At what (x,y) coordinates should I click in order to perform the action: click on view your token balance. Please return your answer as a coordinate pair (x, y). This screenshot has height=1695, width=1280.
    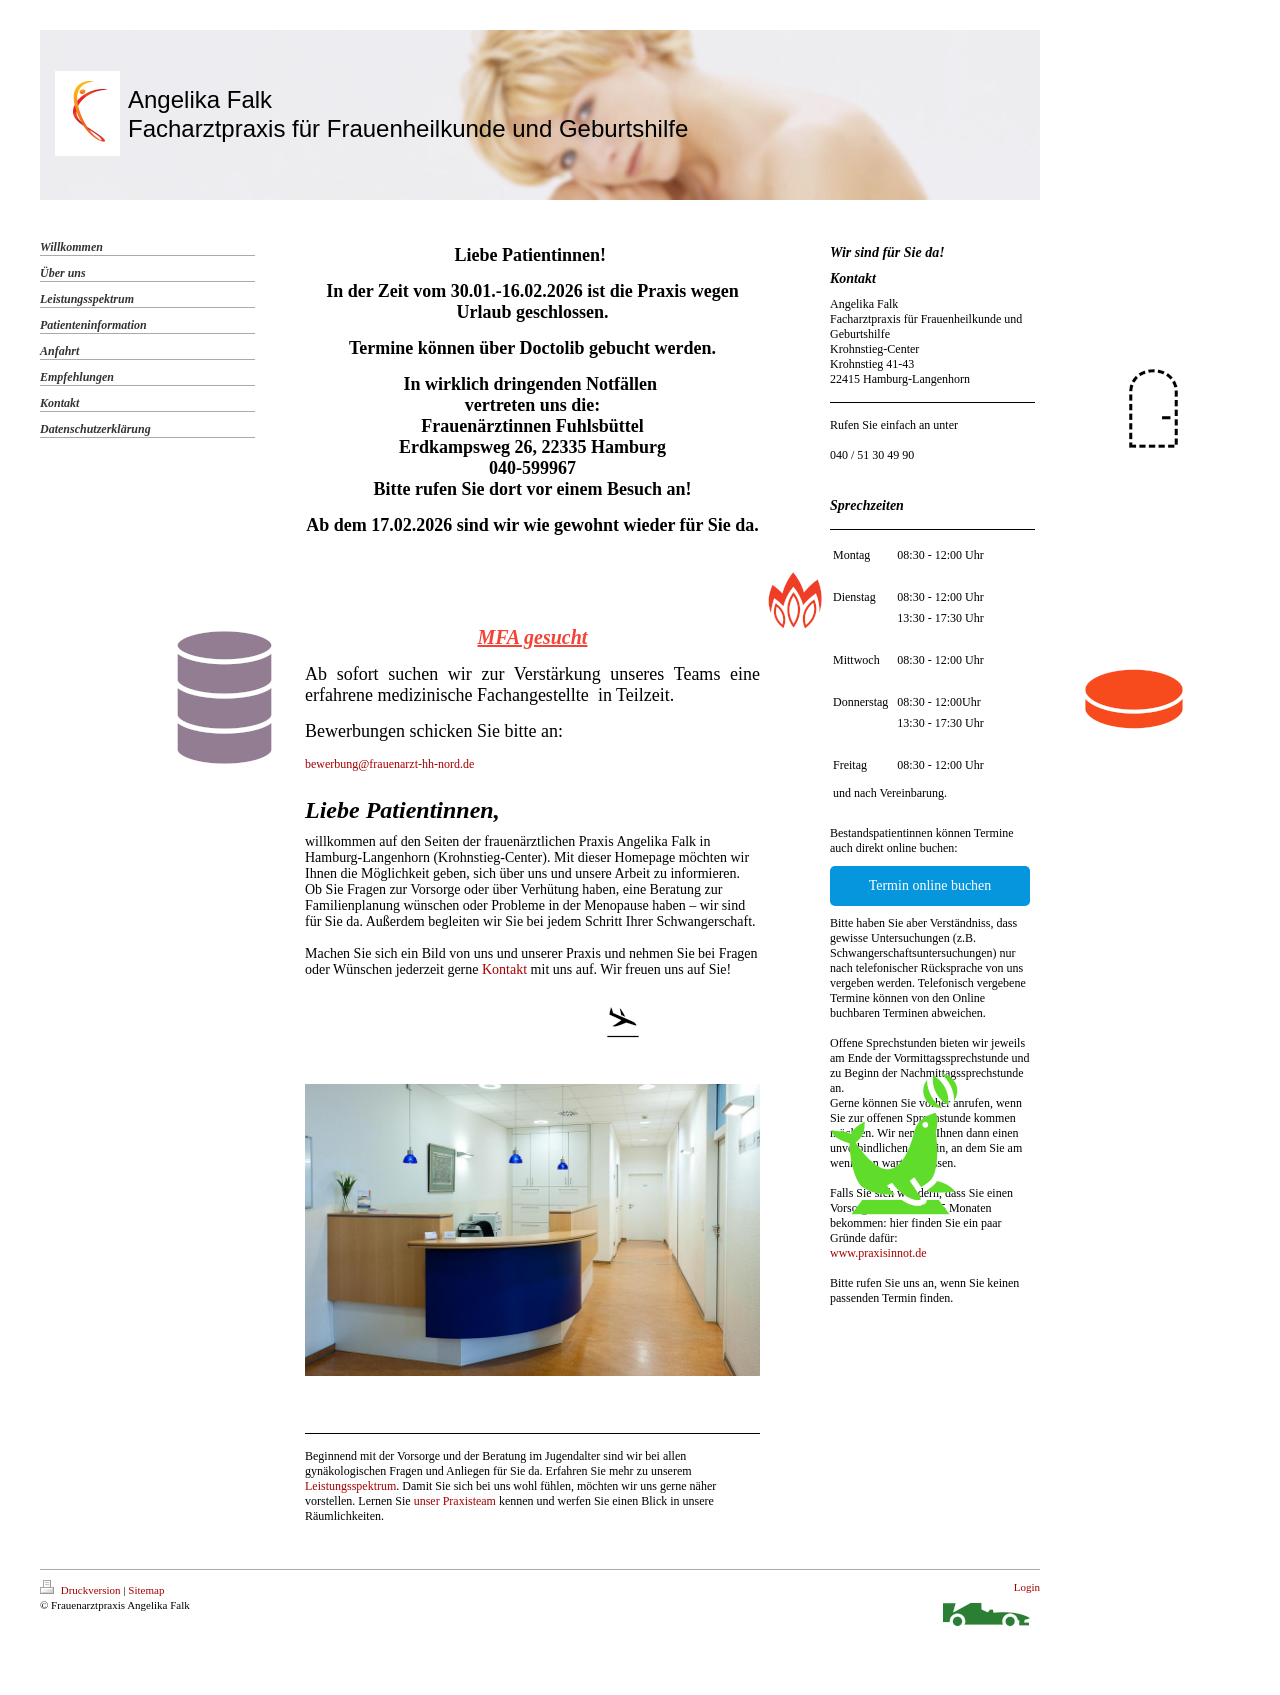
    Looking at the image, I should click on (1134, 699).